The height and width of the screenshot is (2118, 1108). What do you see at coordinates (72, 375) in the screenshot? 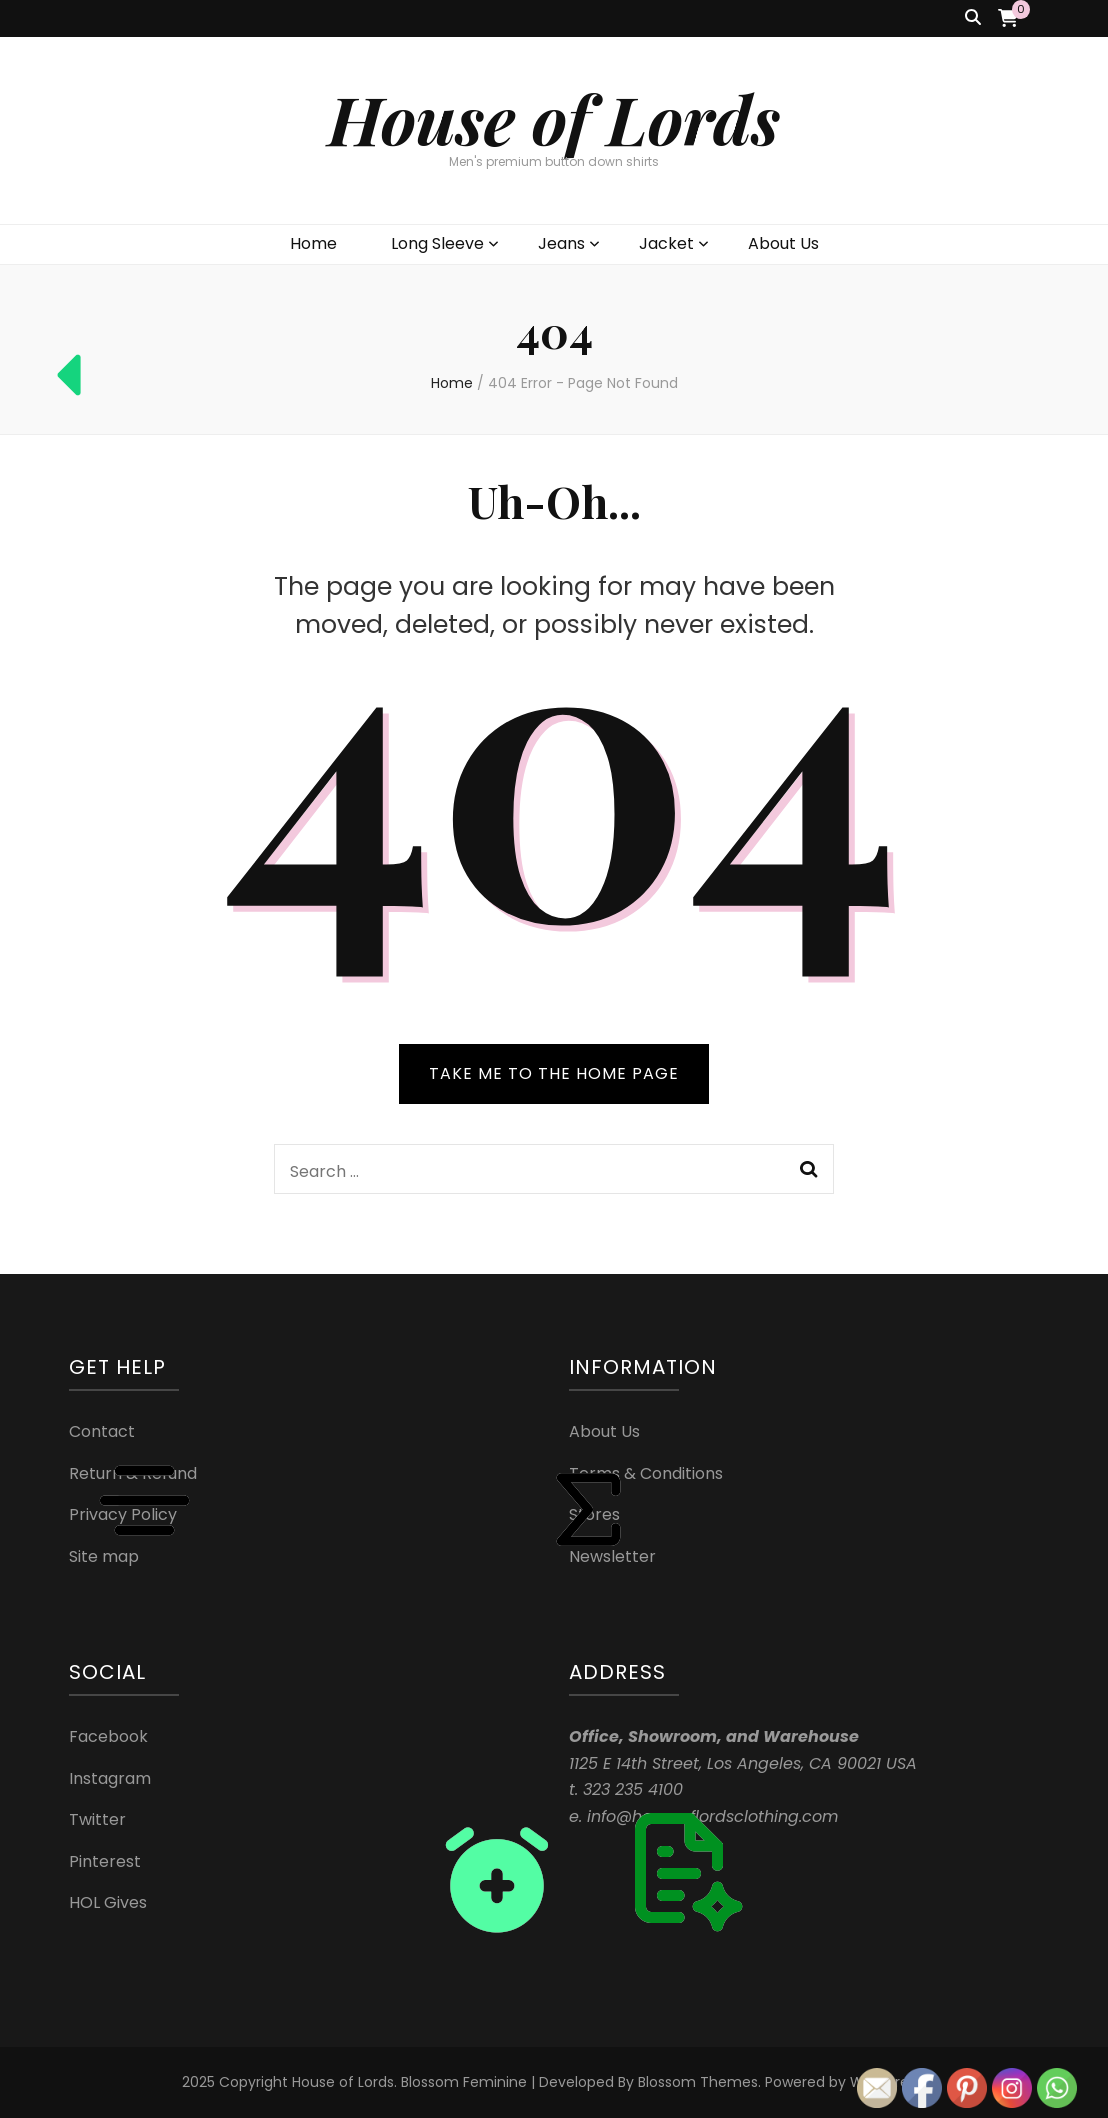
I see `go back to the previous screen` at bounding box center [72, 375].